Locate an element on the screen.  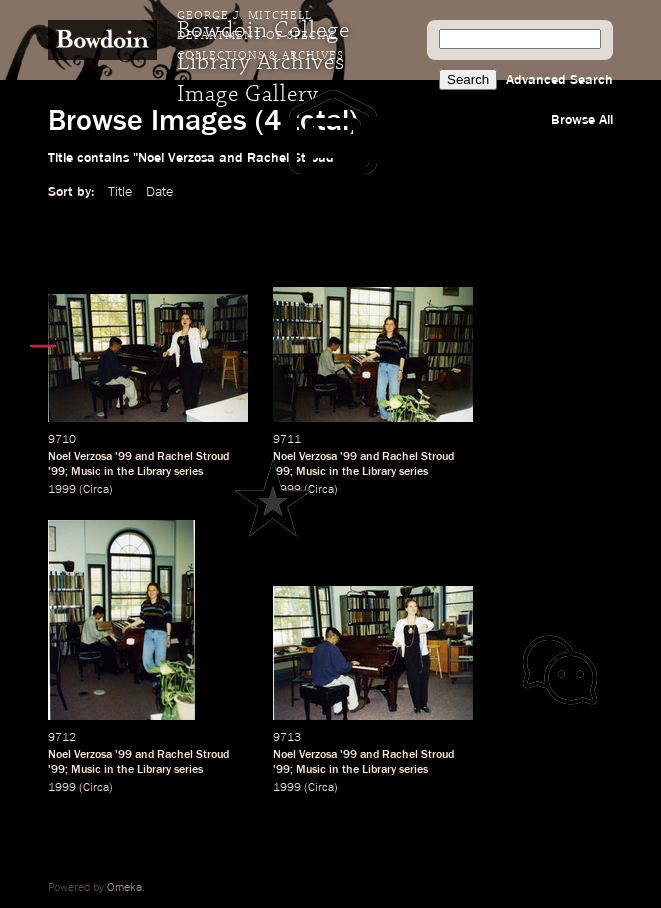
rate or review an item is located at coordinates (273, 498).